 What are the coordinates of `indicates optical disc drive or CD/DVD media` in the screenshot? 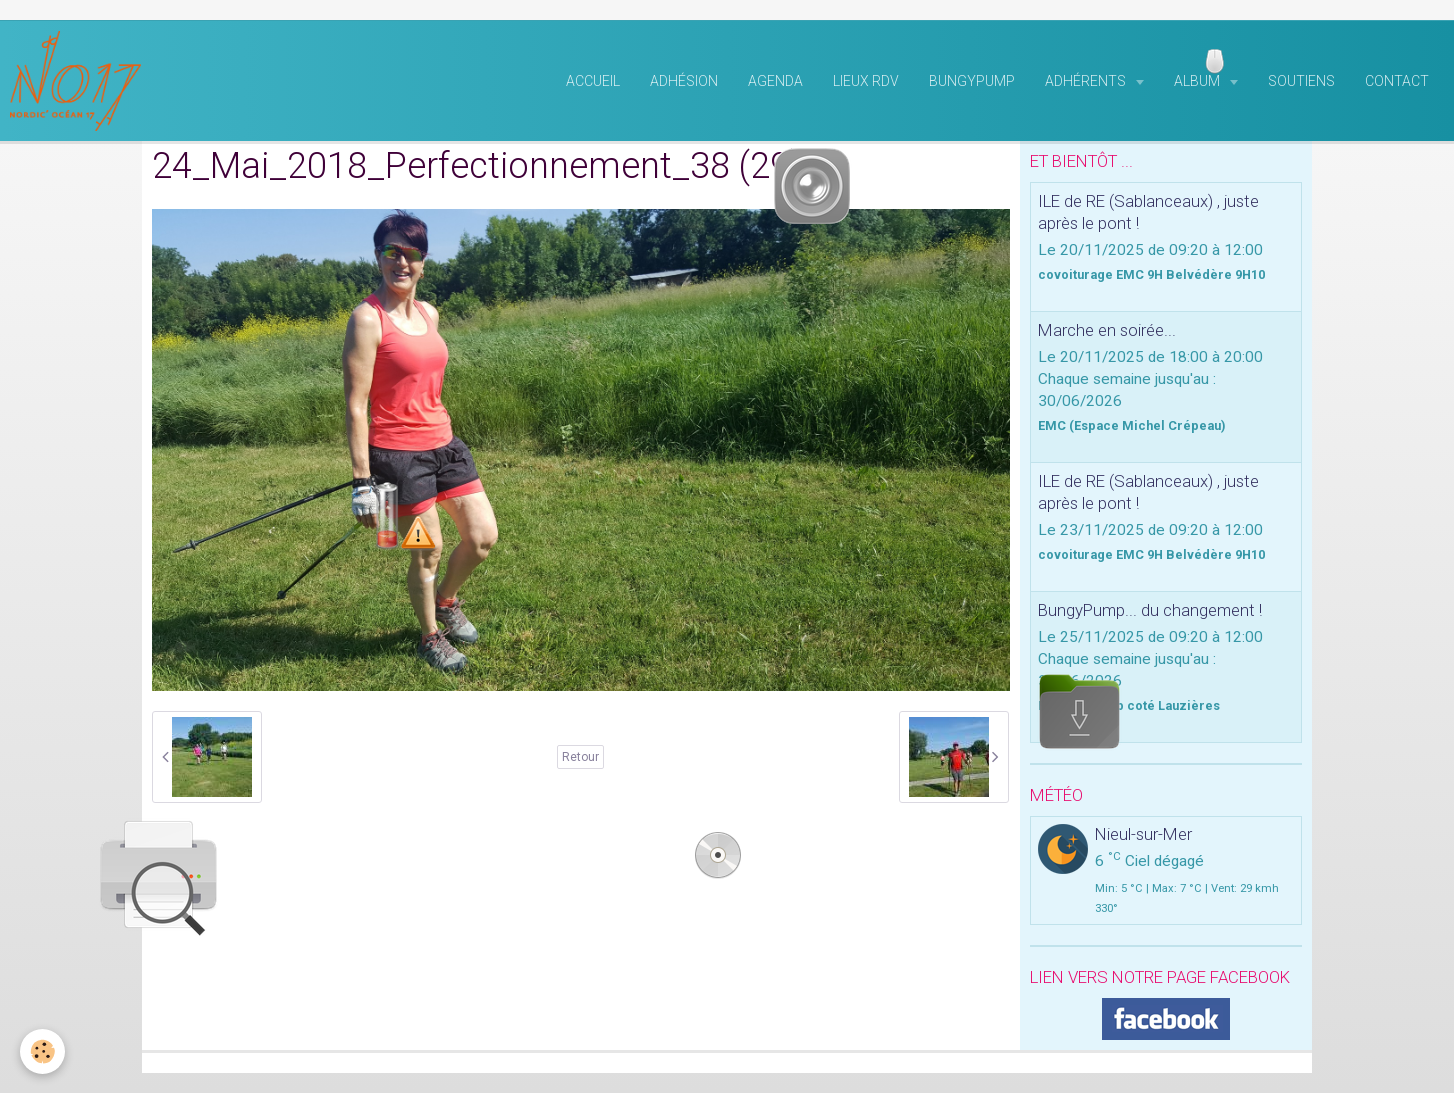 It's located at (718, 855).